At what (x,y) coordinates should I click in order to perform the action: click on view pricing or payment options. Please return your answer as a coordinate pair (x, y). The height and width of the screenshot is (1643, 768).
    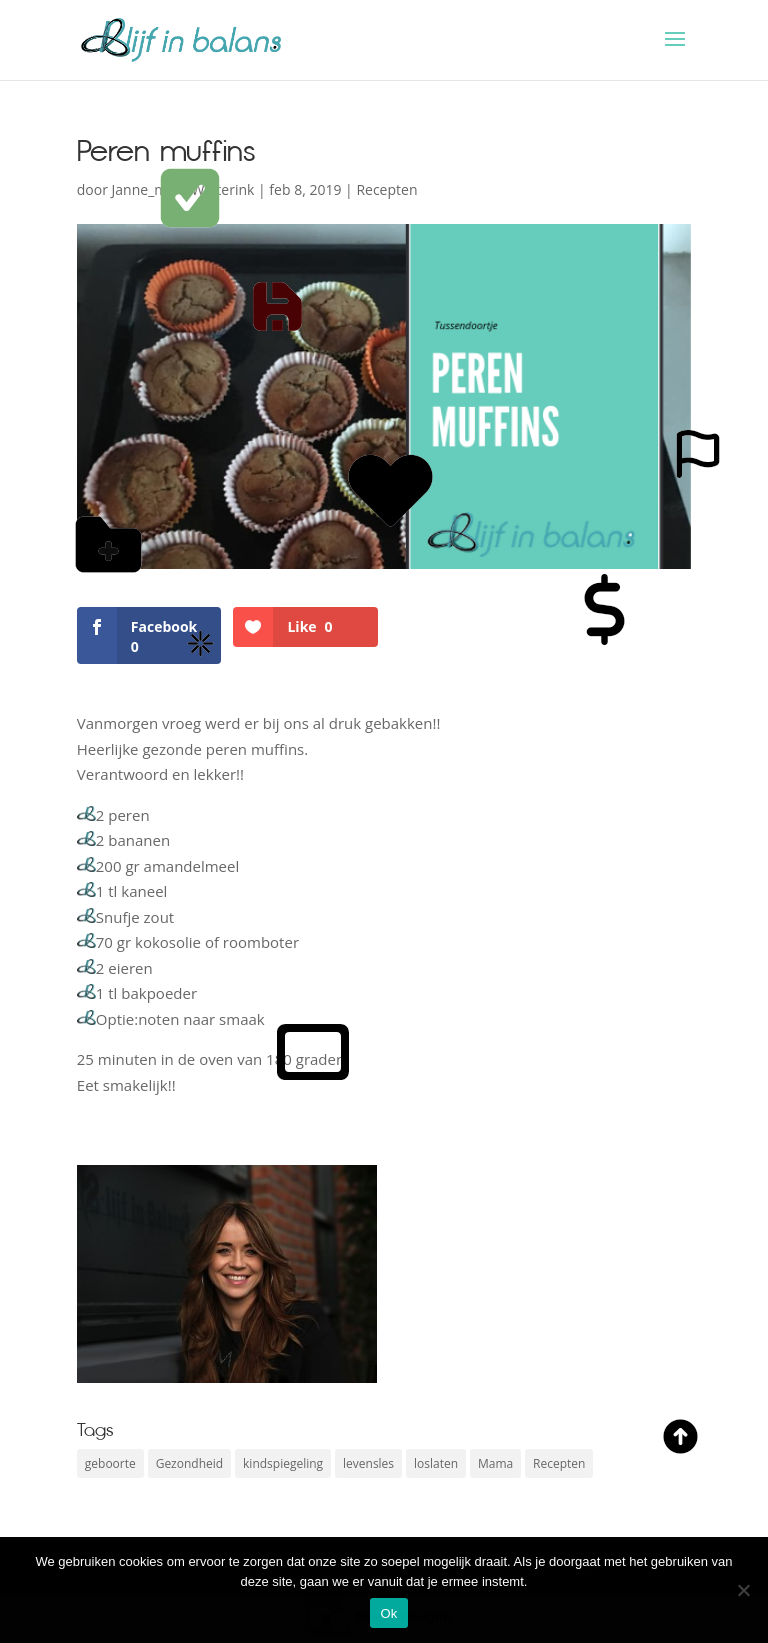
    Looking at the image, I should click on (604, 609).